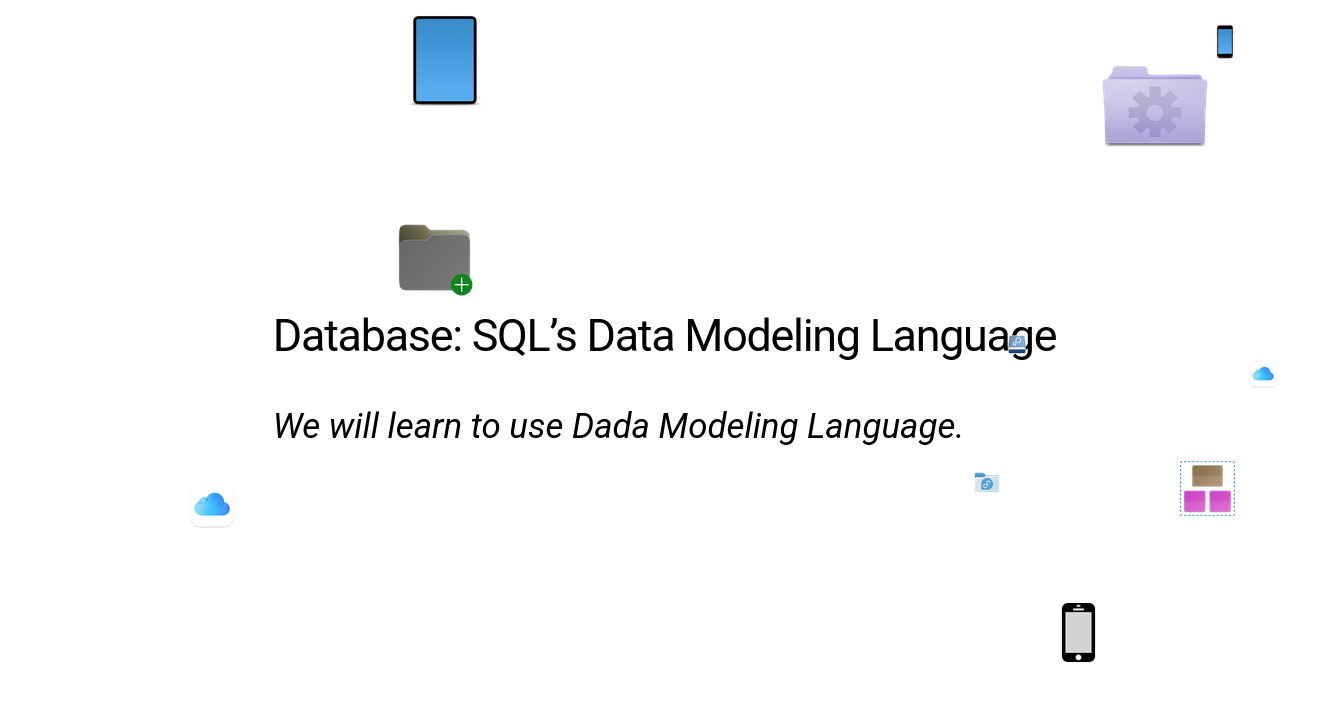  What do you see at coordinates (445, 61) in the screenshot?
I see `iPad Pro device connected to your system` at bounding box center [445, 61].